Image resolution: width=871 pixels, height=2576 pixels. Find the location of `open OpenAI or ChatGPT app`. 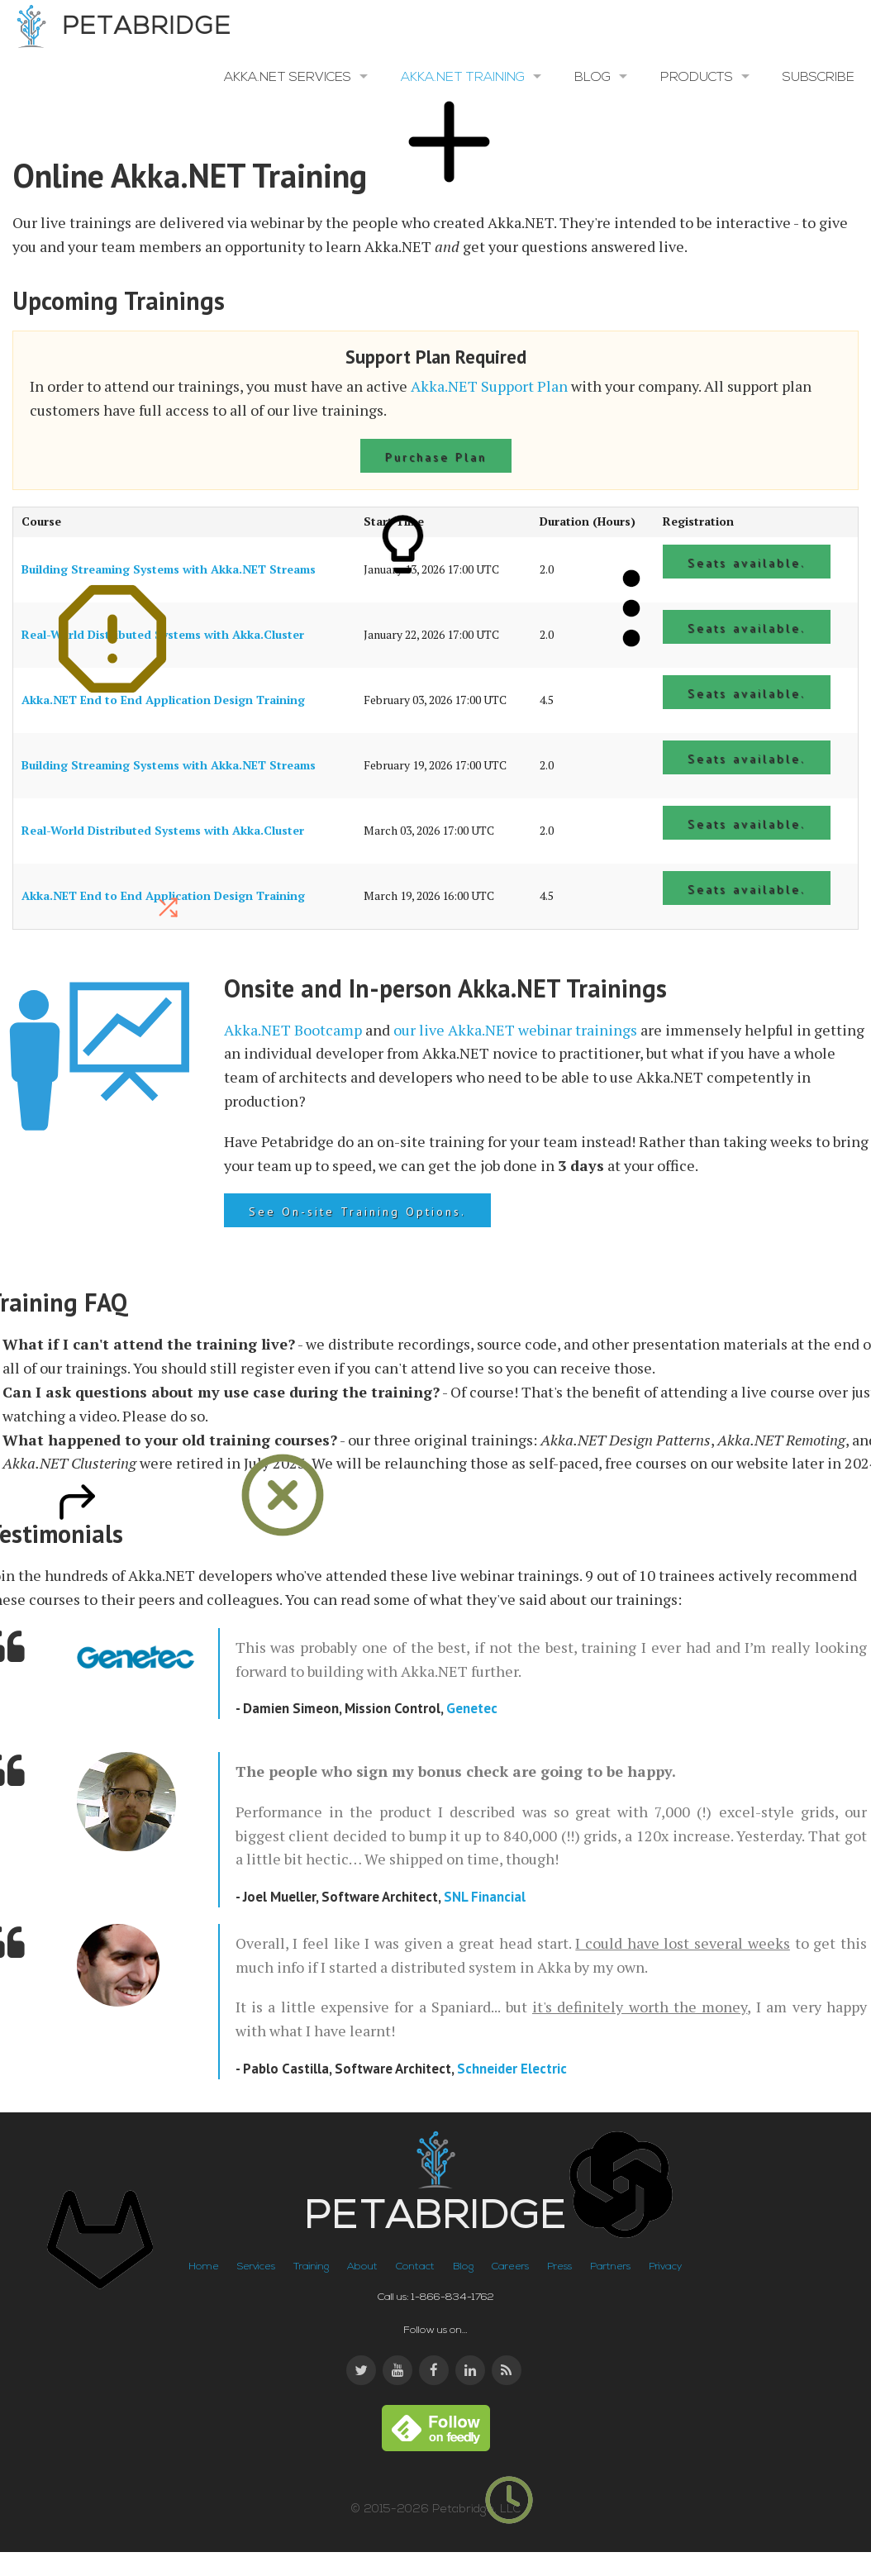

open OpenAI or ChatGPT app is located at coordinates (621, 2184).